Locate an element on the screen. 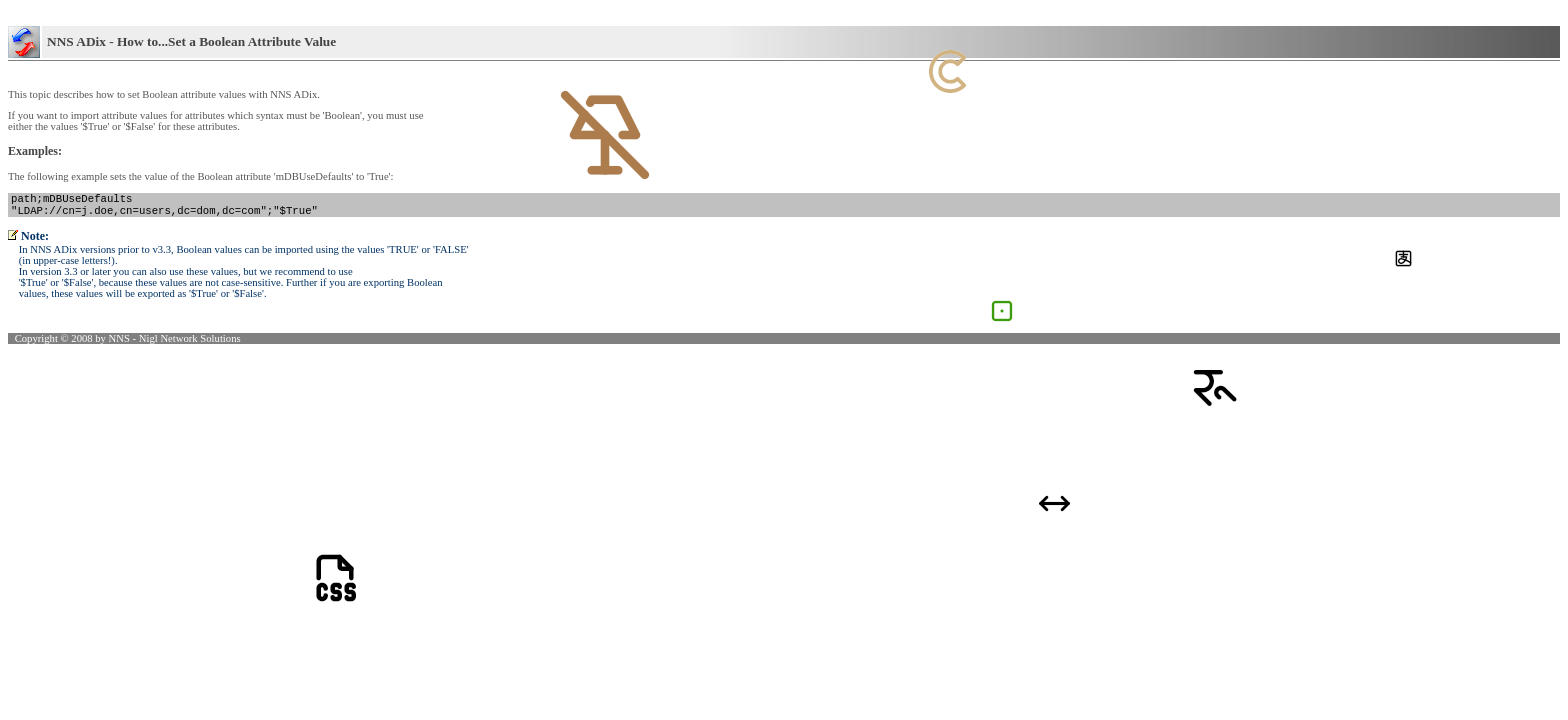 The height and width of the screenshot is (720, 1568). indicates a CSS stylesheet file is located at coordinates (335, 578).